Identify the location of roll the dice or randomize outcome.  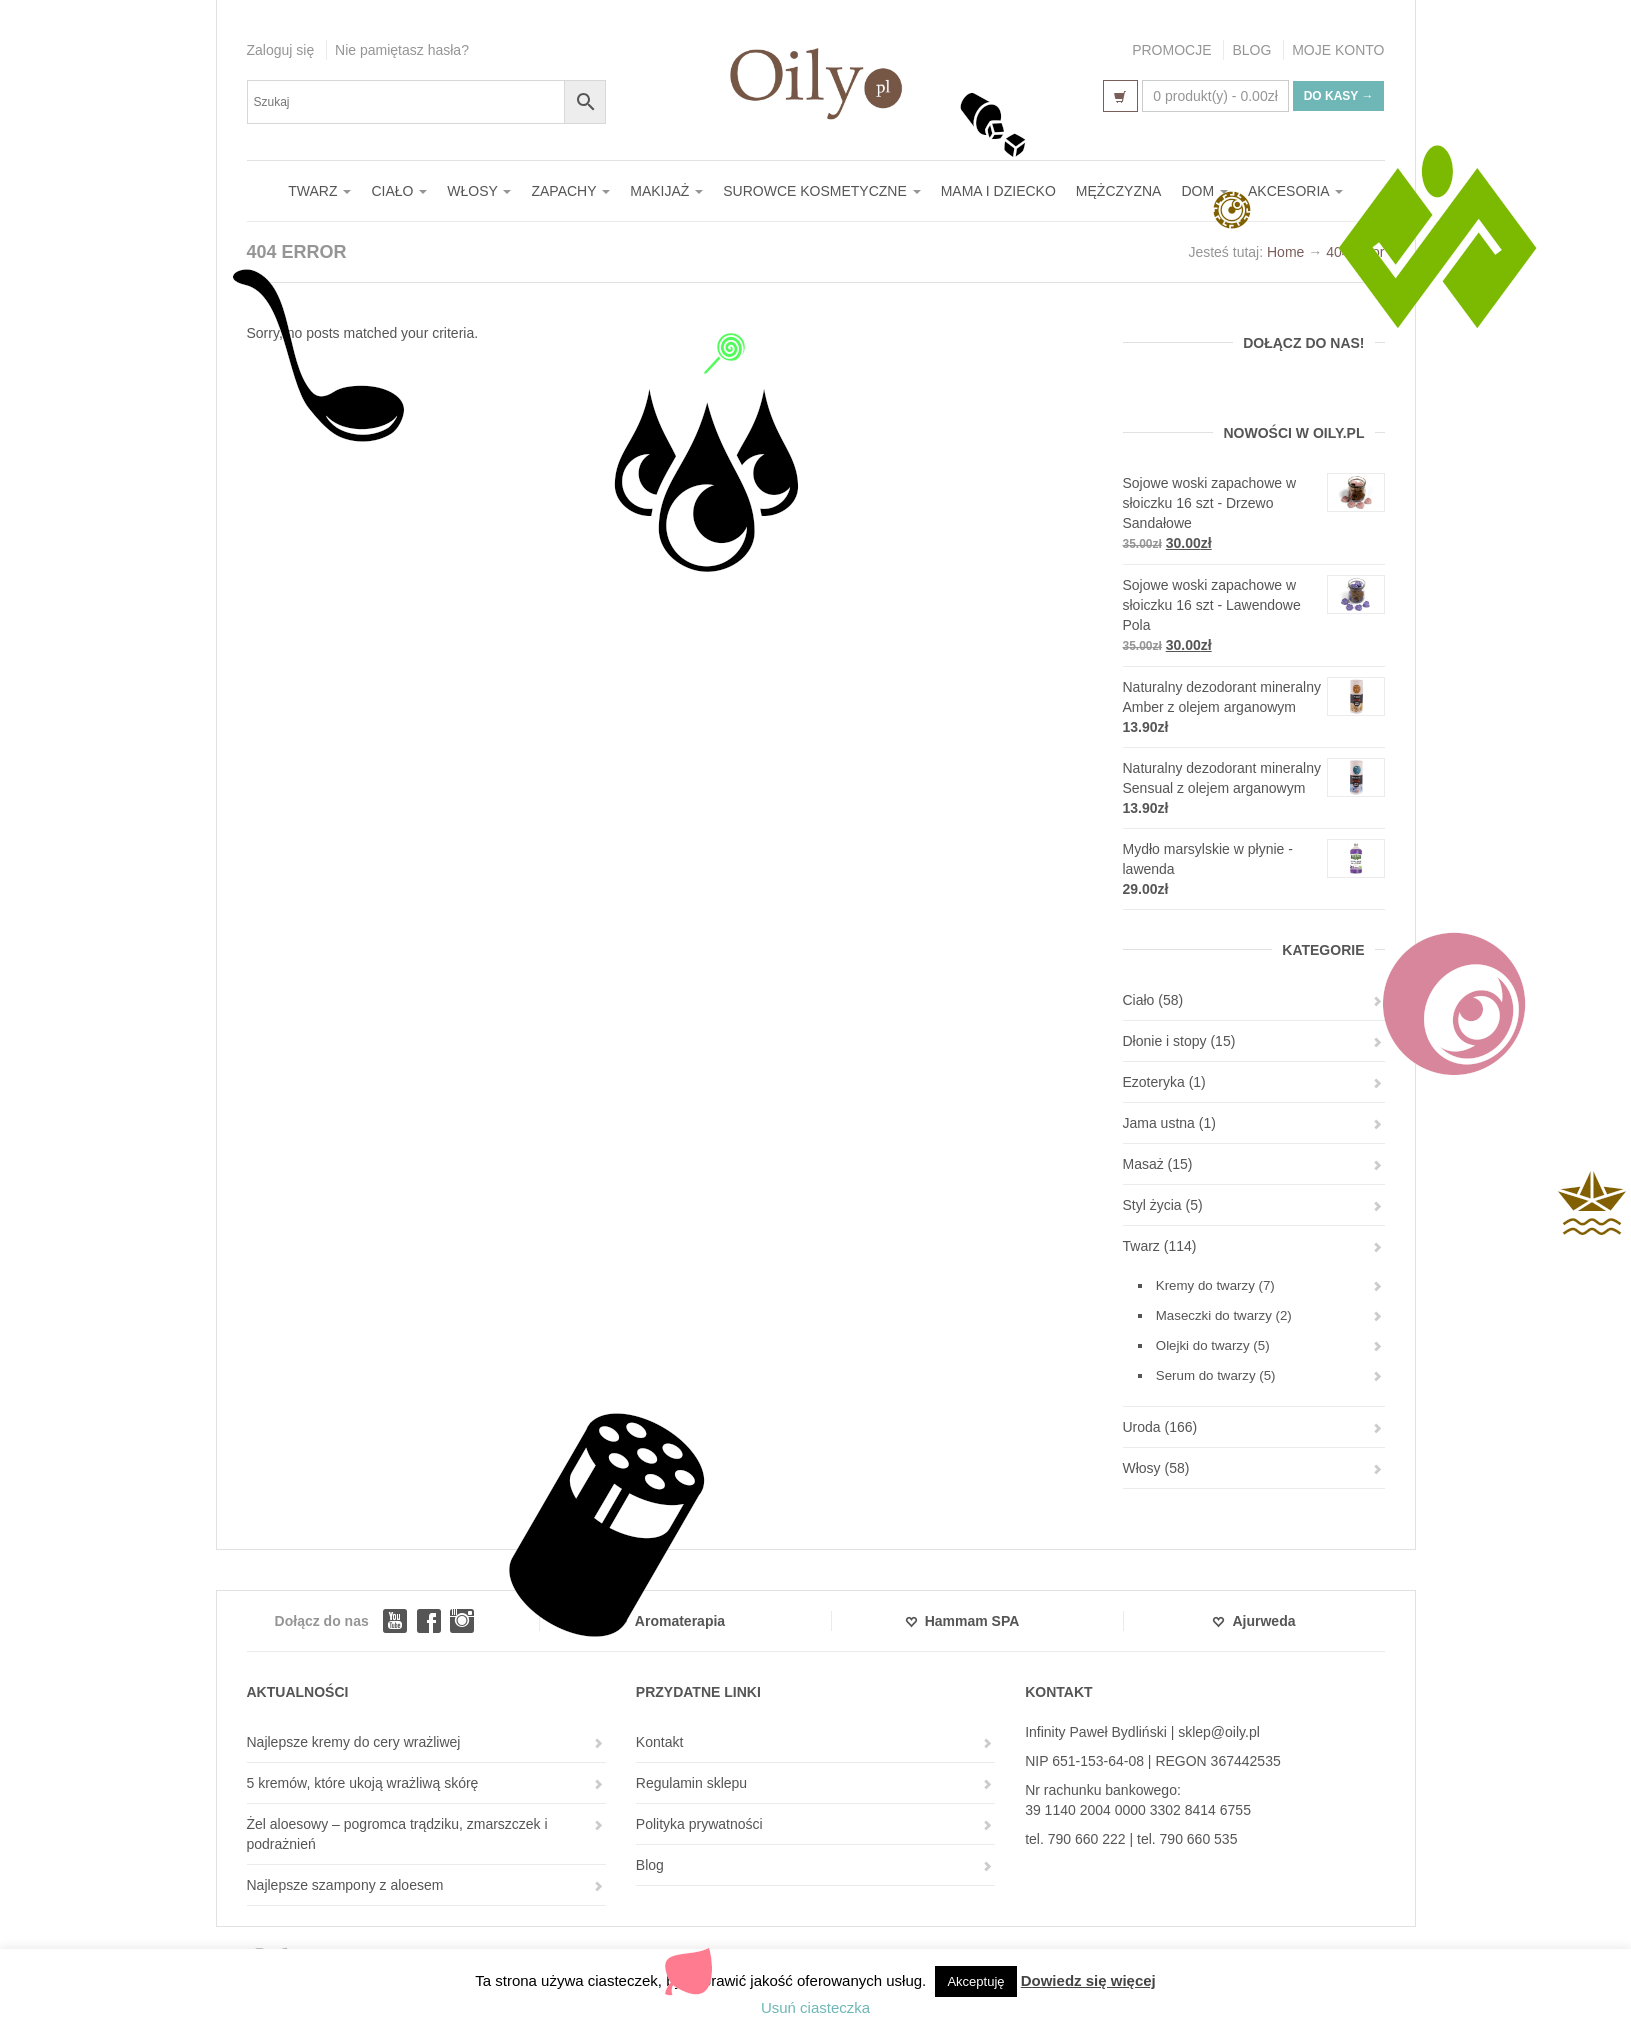
(993, 125).